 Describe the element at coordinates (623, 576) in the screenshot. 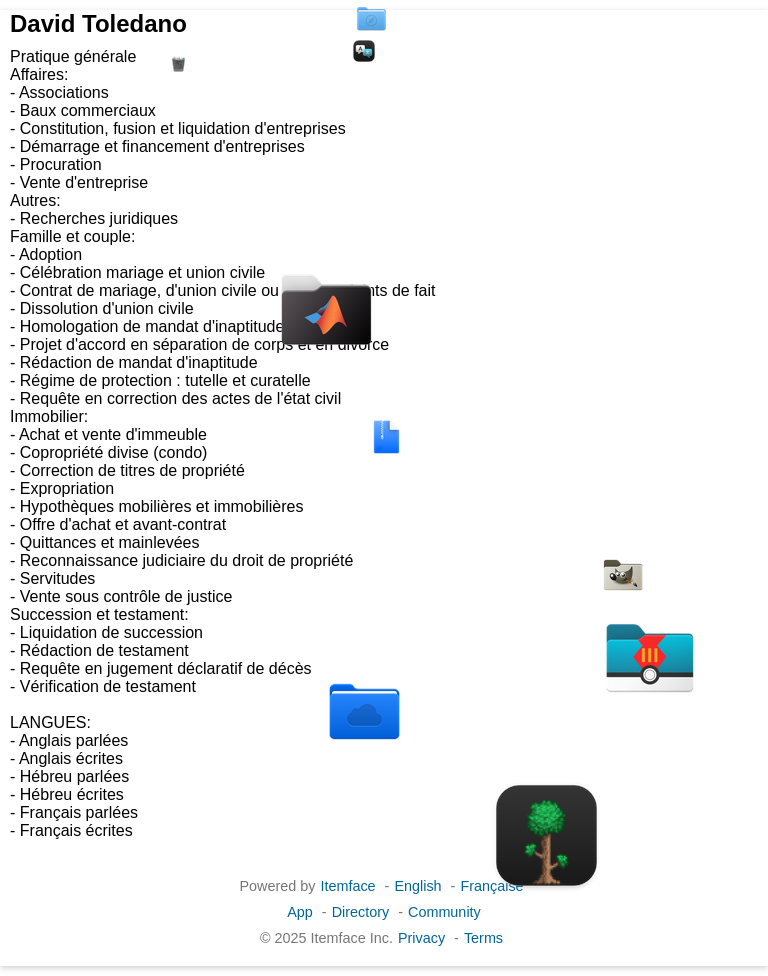

I see `open GIMP project files folder` at that location.